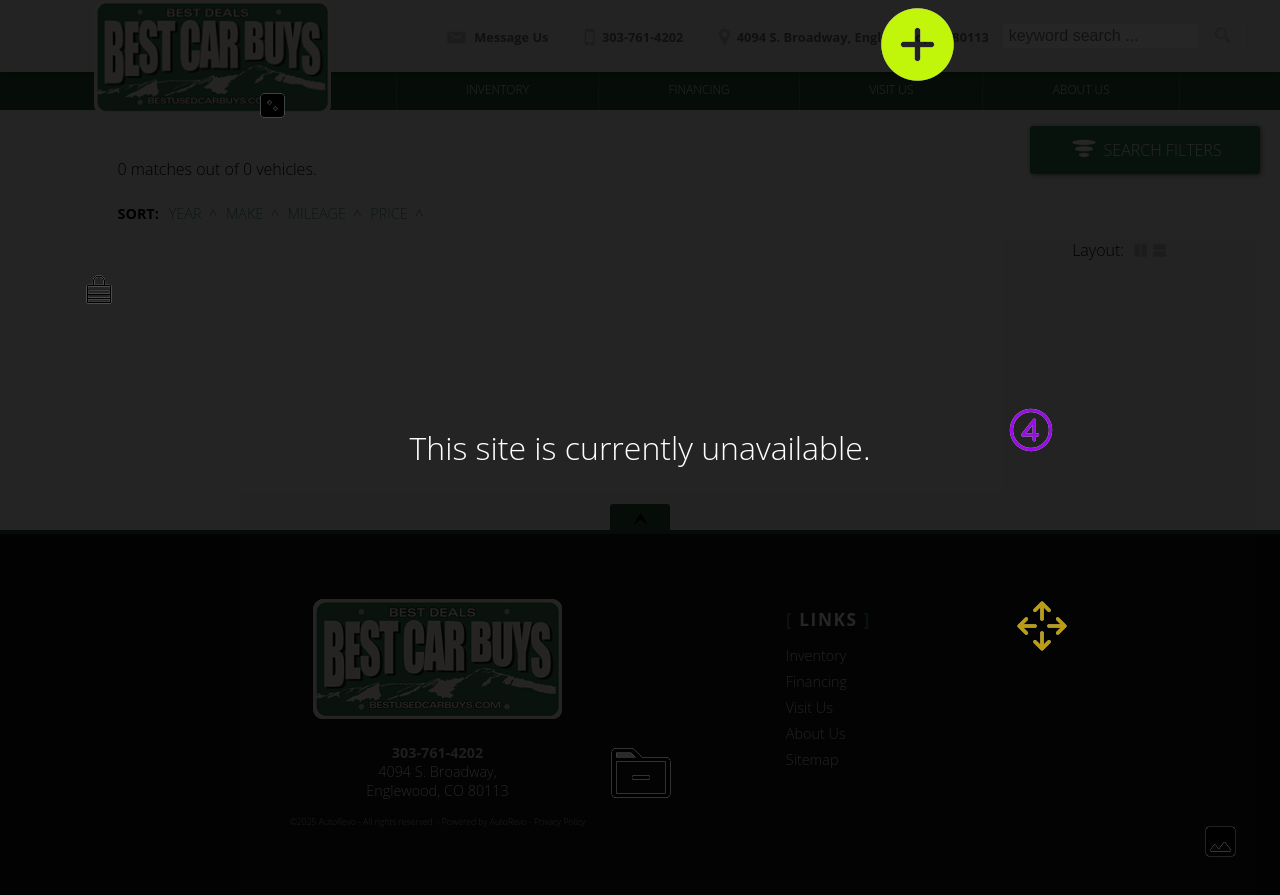  What do you see at coordinates (1031, 430) in the screenshot?
I see `indicates step four in a multi-step process` at bounding box center [1031, 430].